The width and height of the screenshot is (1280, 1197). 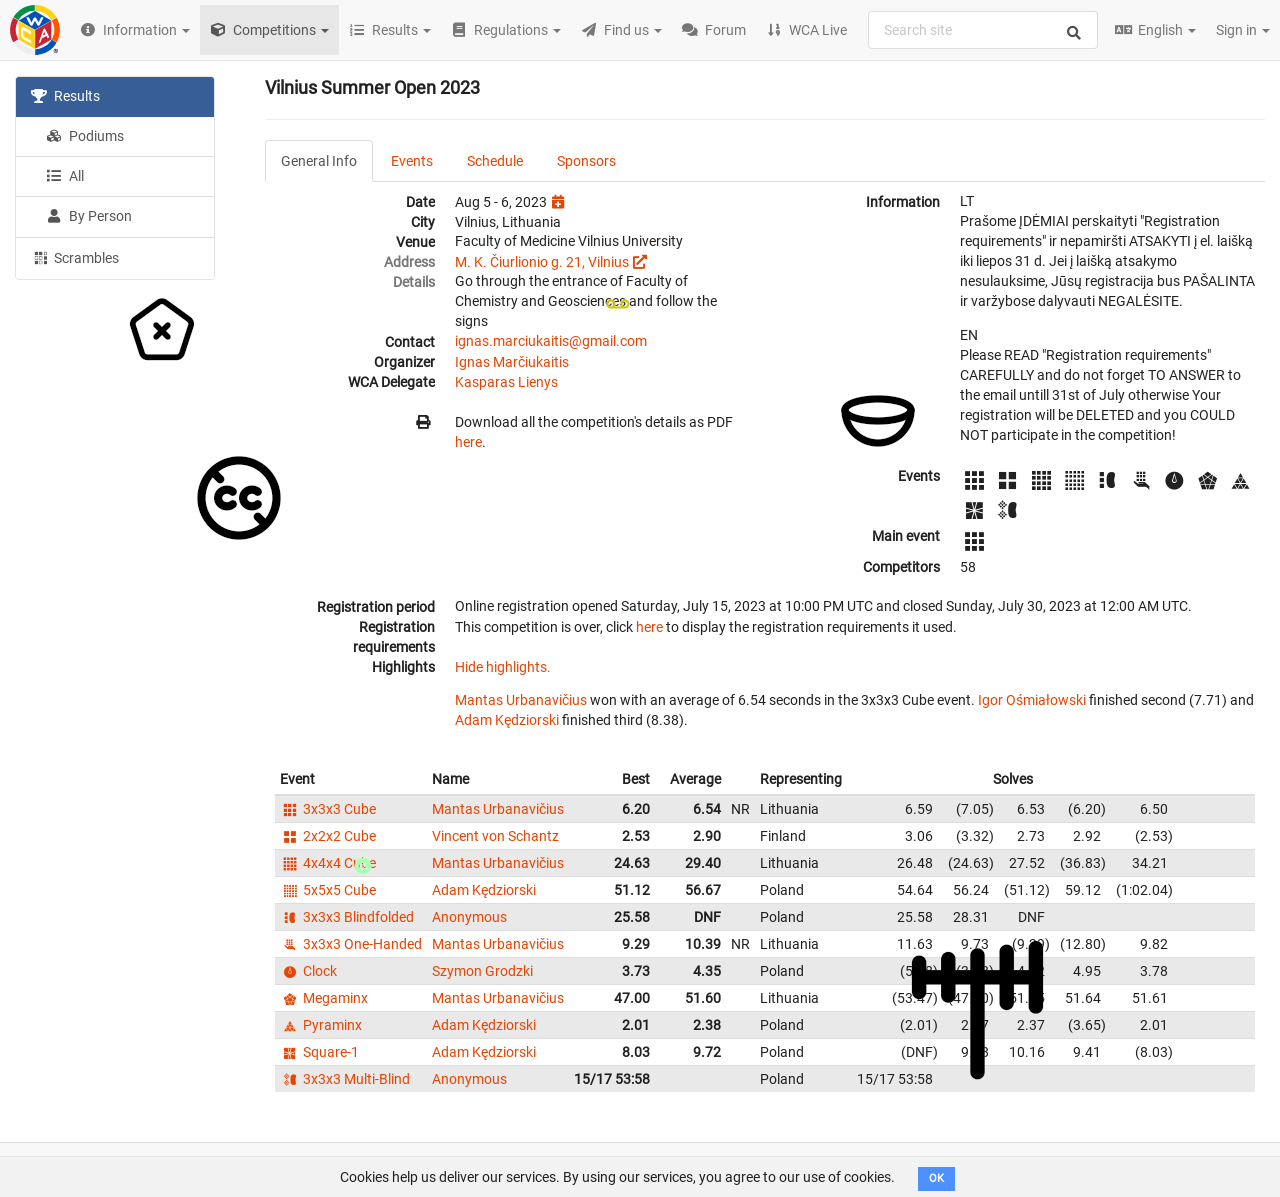 I want to click on indicates voicemail is available, so click(x=618, y=304).